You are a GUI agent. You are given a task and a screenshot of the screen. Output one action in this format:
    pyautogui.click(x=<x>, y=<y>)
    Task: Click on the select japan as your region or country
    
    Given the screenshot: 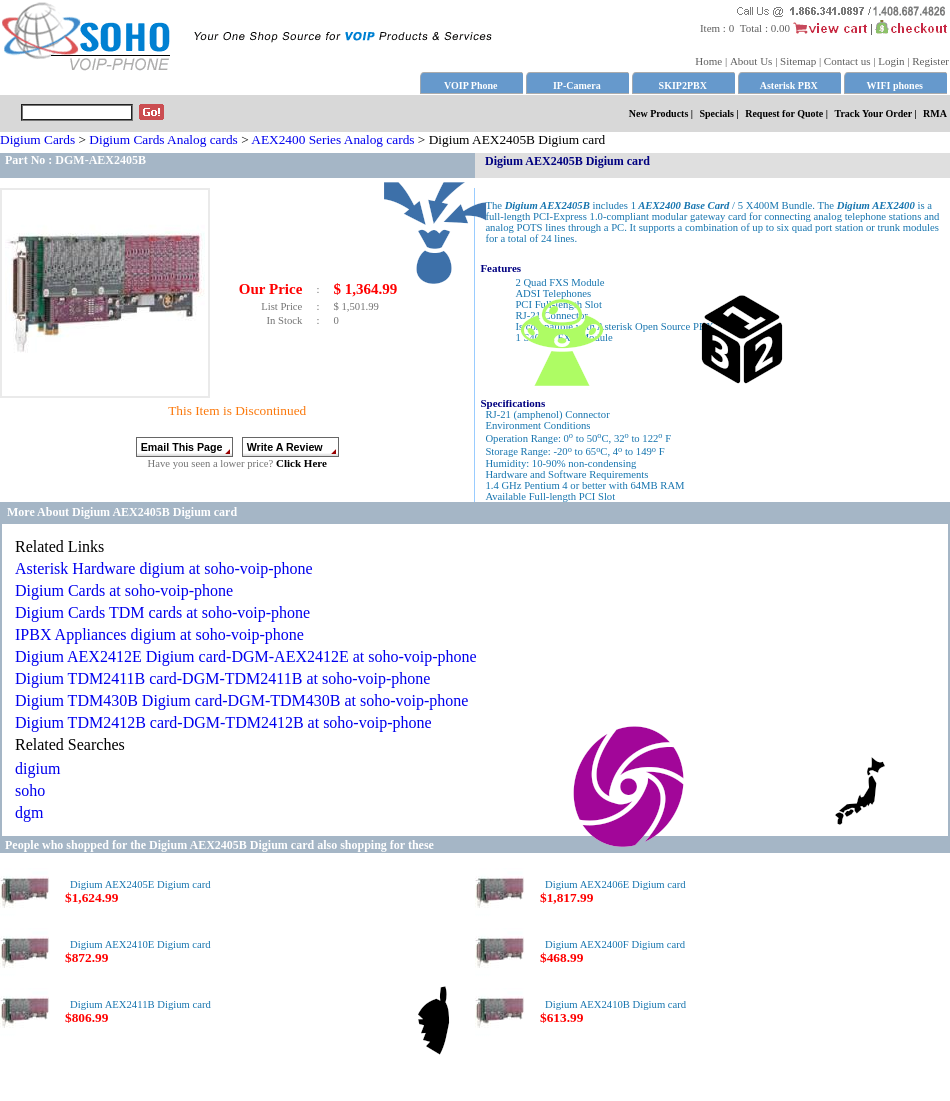 What is the action you would take?
    pyautogui.click(x=860, y=791)
    